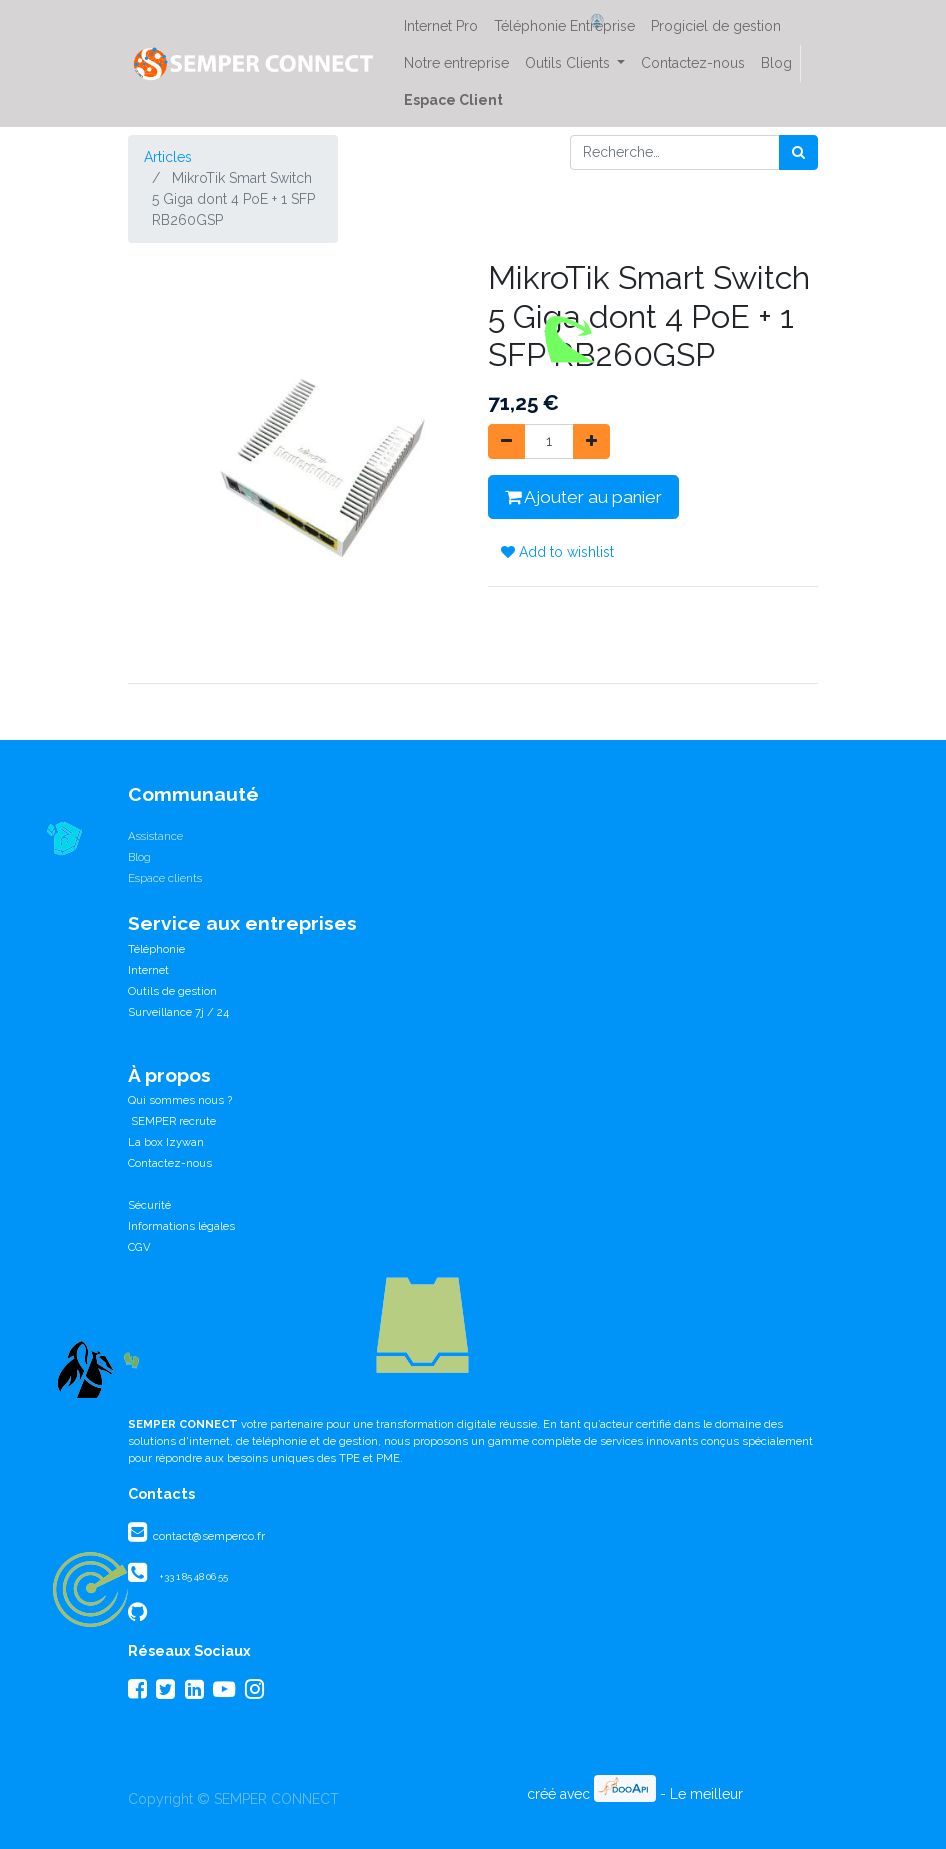 The height and width of the screenshot is (1849, 946). What do you see at coordinates (570, 337) in the screenshot?
I see `perform a thrust-bend attack or maneuver` at bounding box center [570, 337].